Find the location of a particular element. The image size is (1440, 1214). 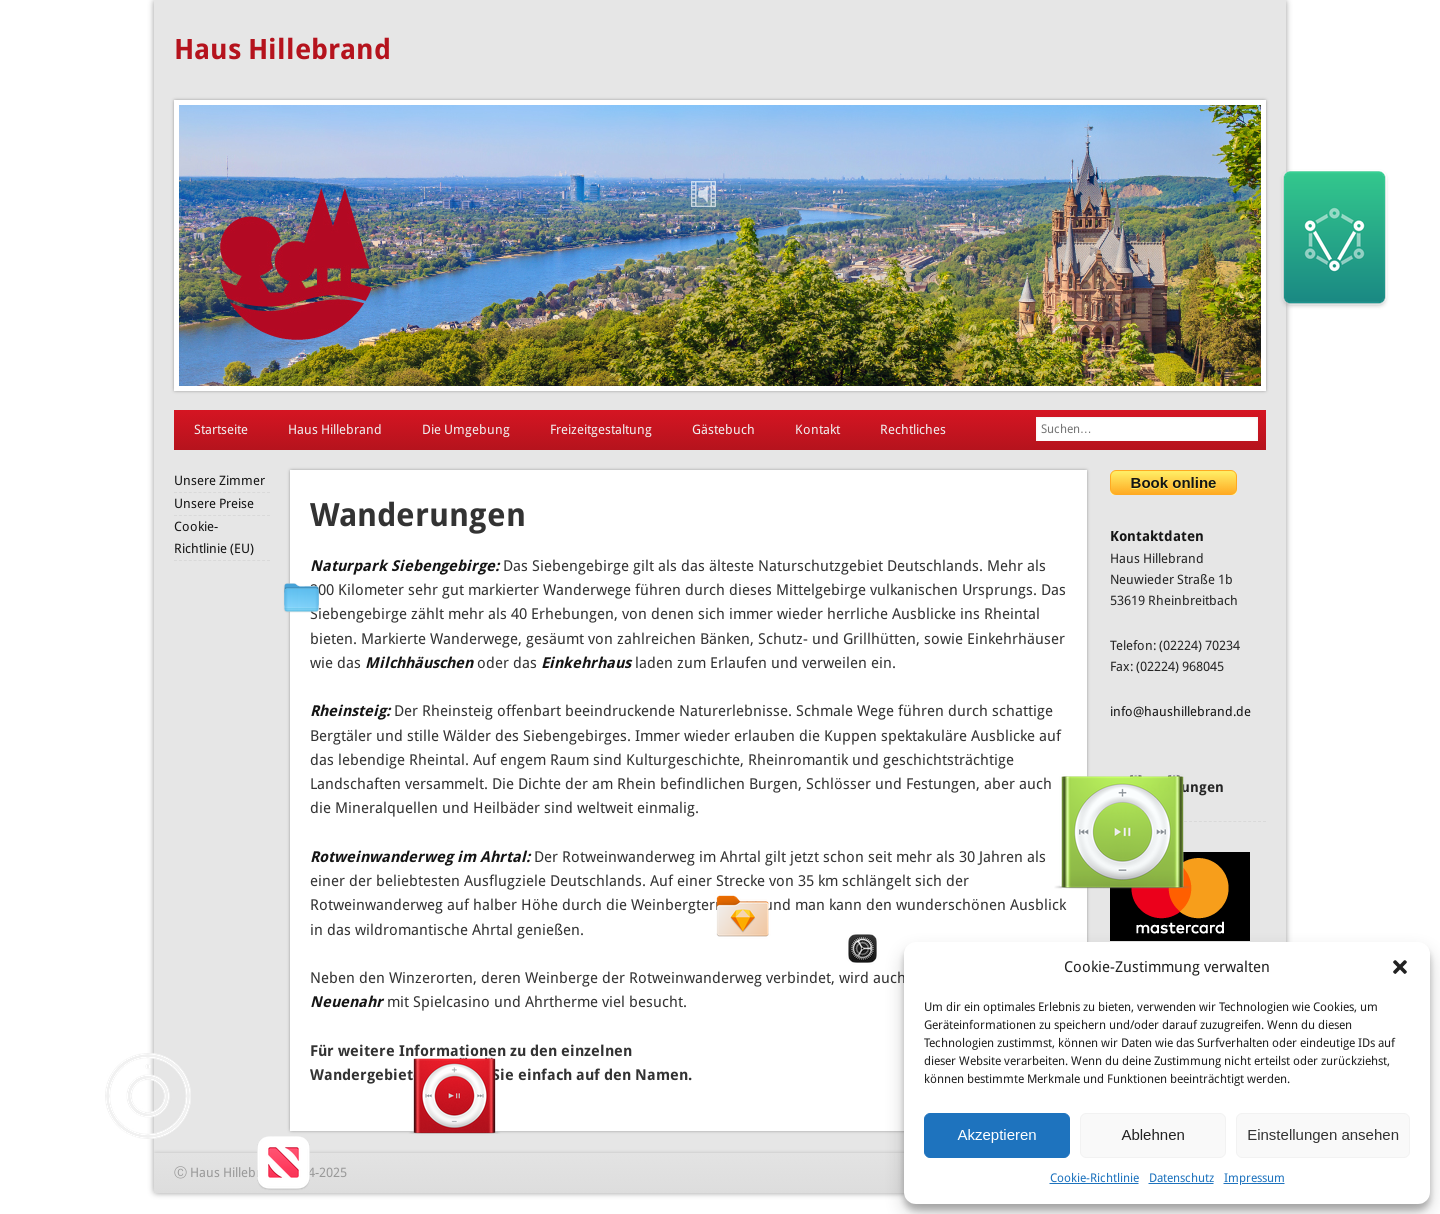

indicates a connected iPod shuffle device is located at coordinates (454, 1095).